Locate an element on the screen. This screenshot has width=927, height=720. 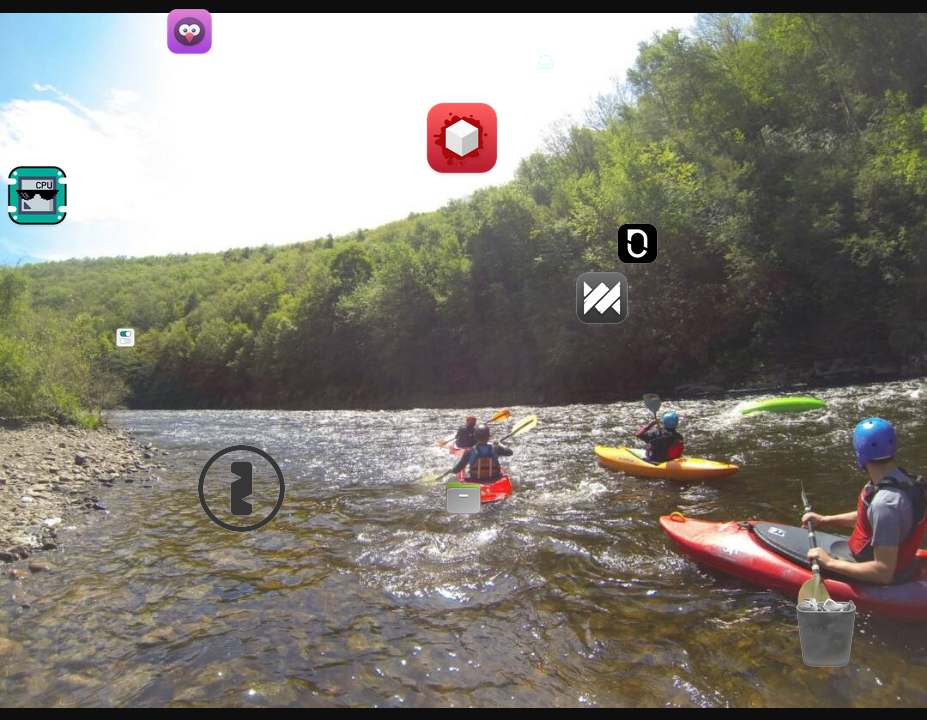
open notesnook app is located at coordinates (637, 243).